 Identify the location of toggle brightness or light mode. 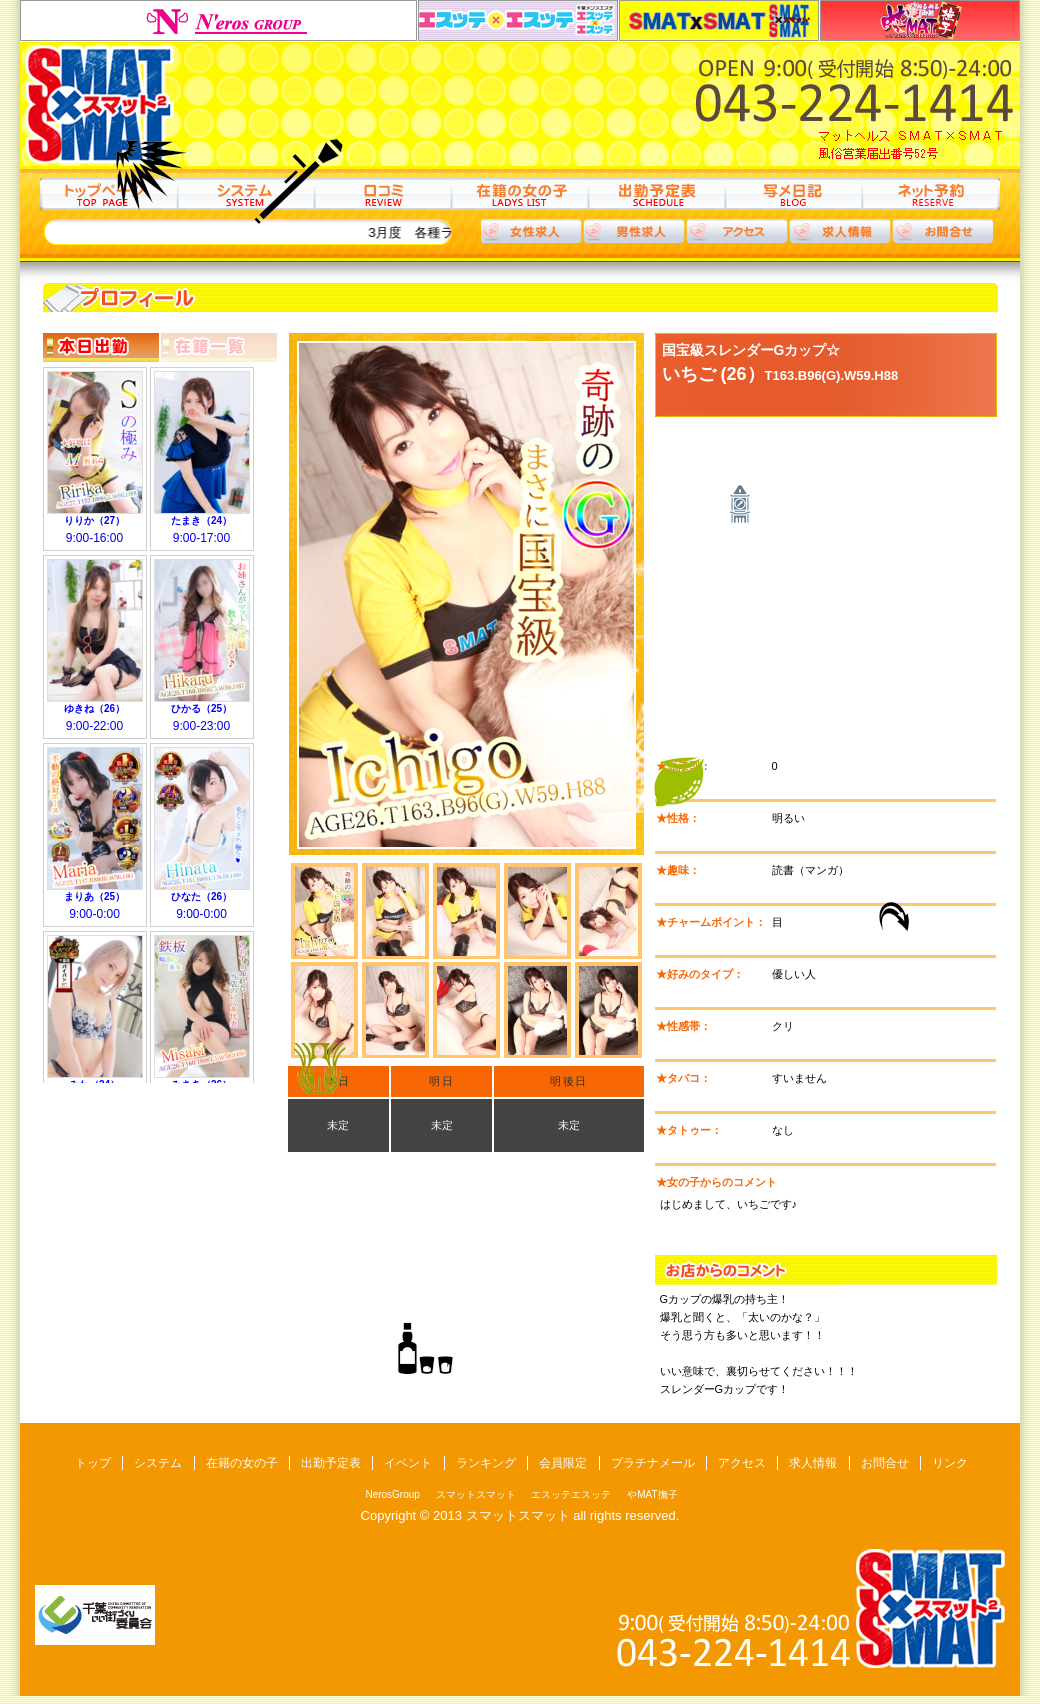
(152, 176).